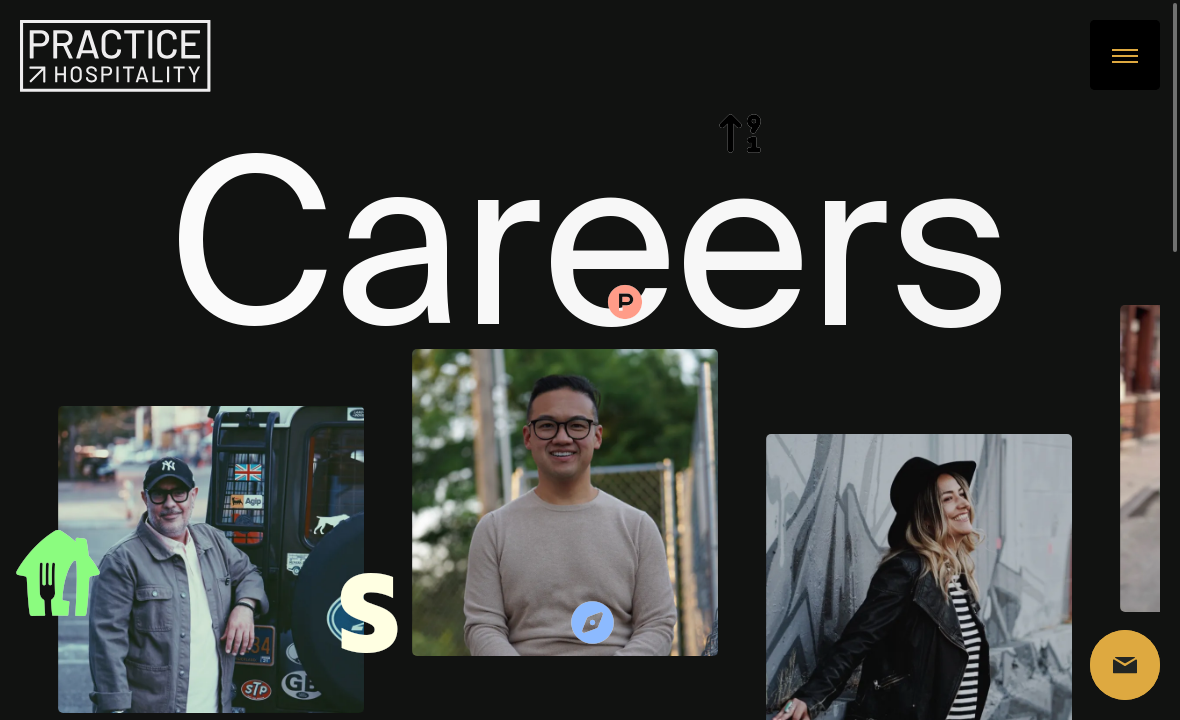 Image resolution: width=1180 pixels, height=720 pixels. I want to click on open the Just Eat app, so click(58, 573).